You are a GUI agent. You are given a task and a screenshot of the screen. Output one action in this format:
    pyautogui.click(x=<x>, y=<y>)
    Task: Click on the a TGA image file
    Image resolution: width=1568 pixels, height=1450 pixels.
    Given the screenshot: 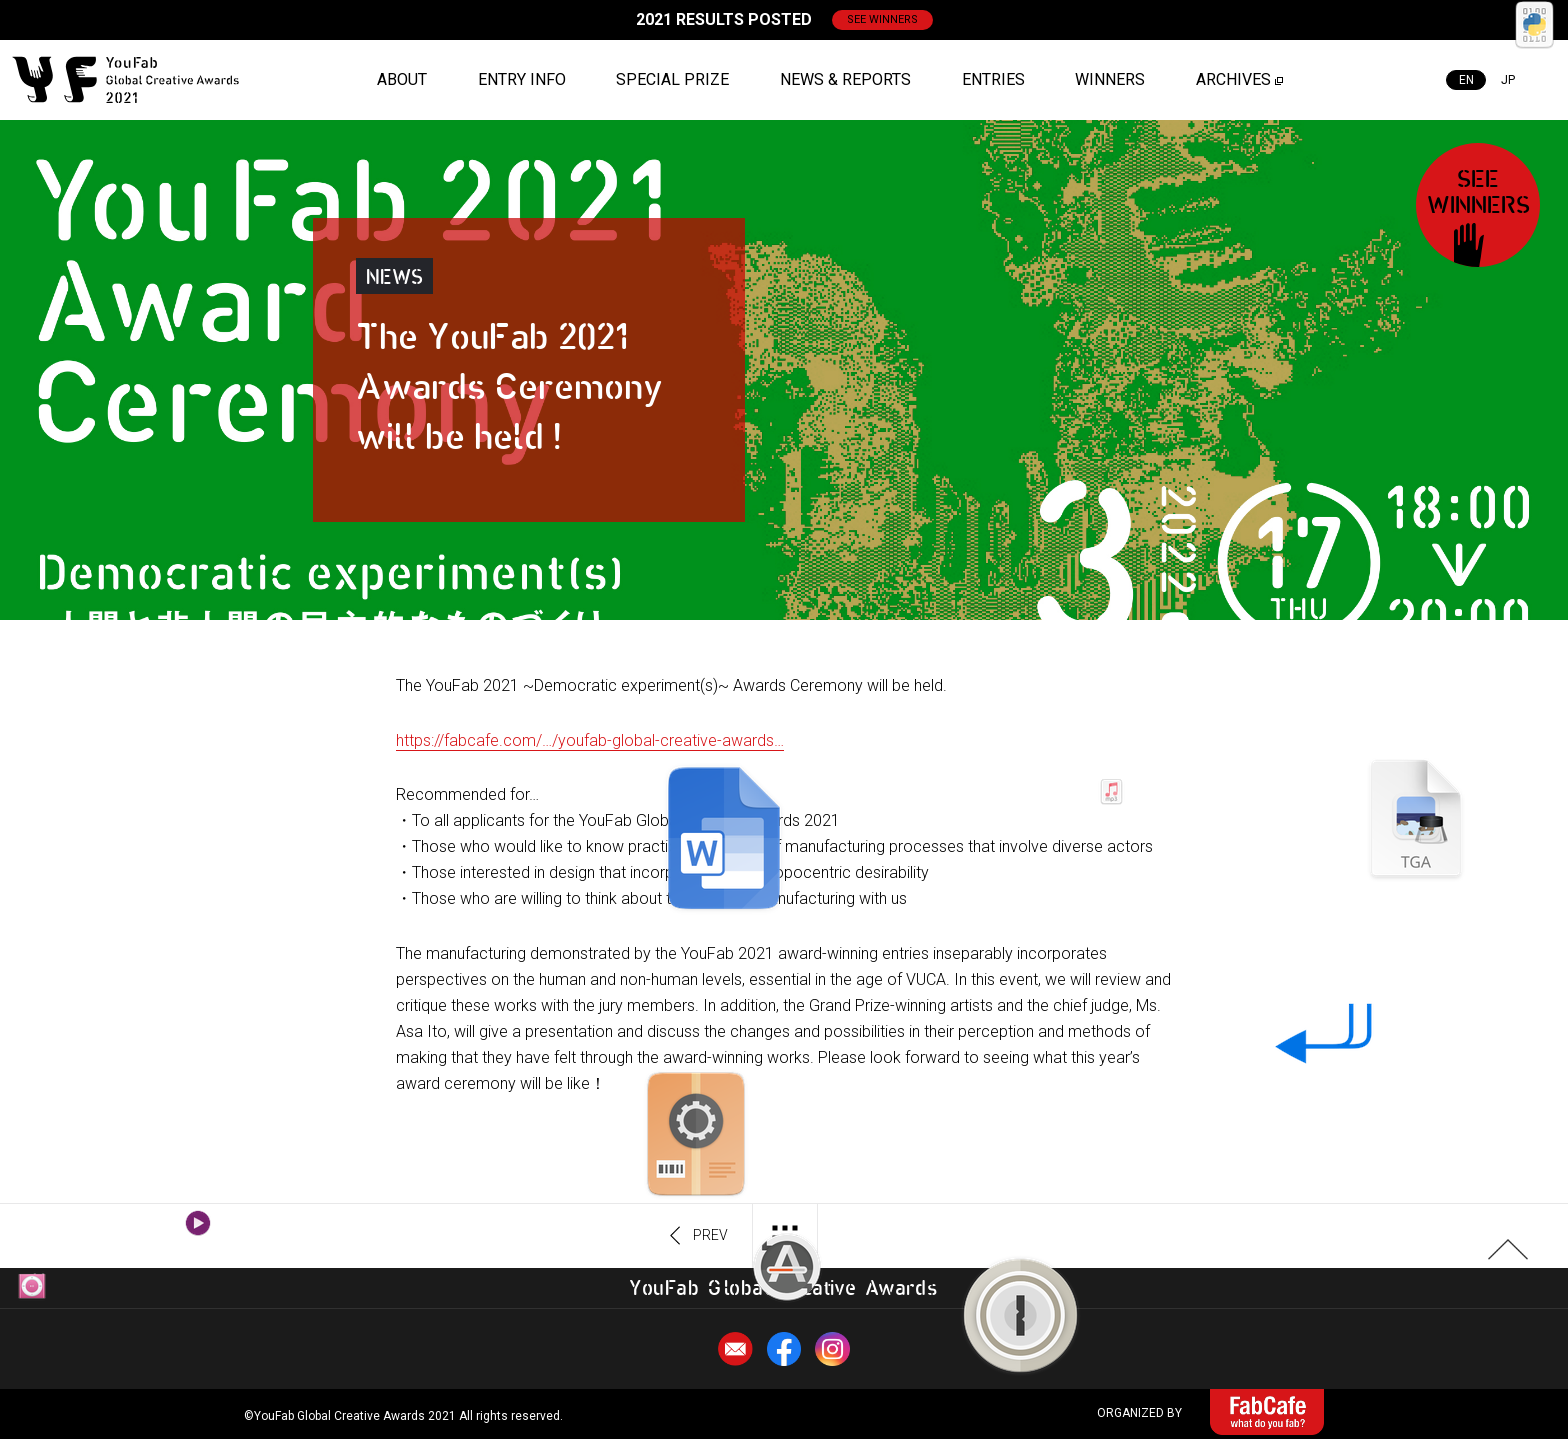 What is the action you would take?
    pyautogui.click(x=1416, y=820)
    